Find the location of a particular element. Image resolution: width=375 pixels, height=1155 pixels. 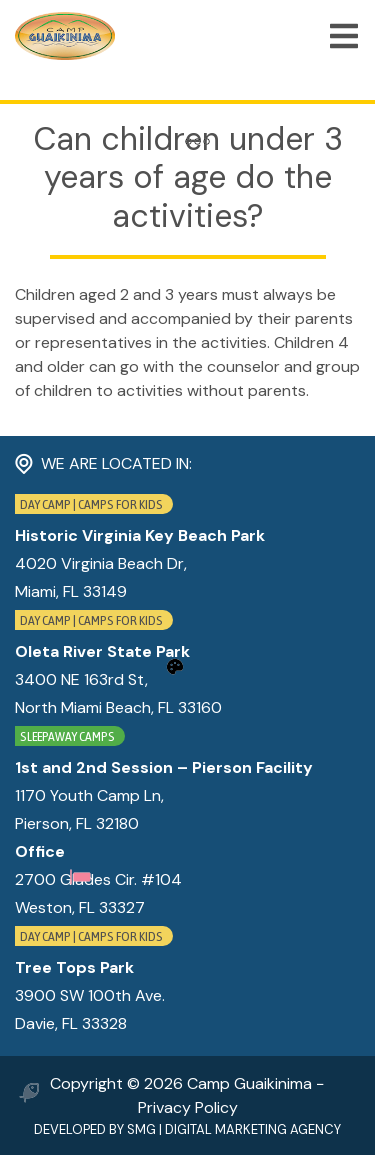

browse seafood or fish-related content is located at coordinates (30, 1092).